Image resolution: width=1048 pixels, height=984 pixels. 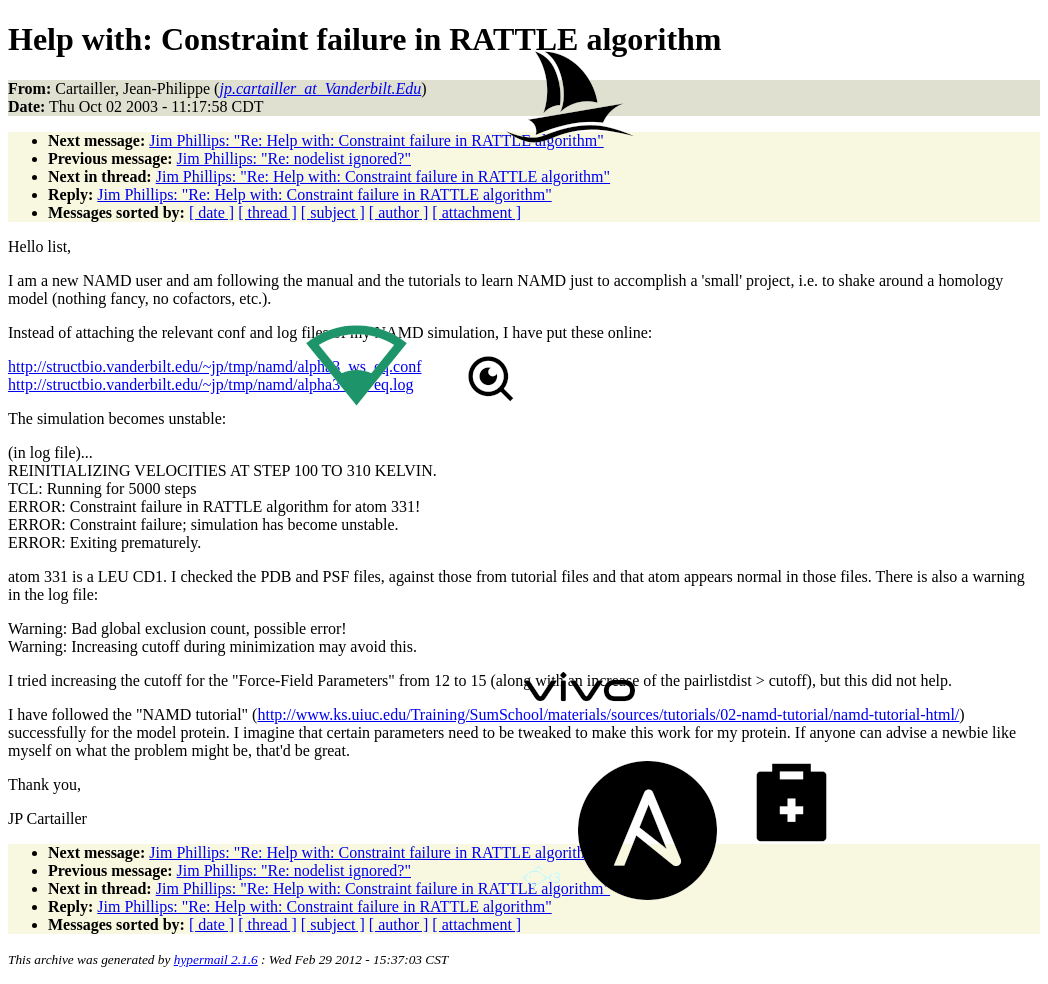 I want to click on open fish shell terminal application, so click(x=541, y=877).